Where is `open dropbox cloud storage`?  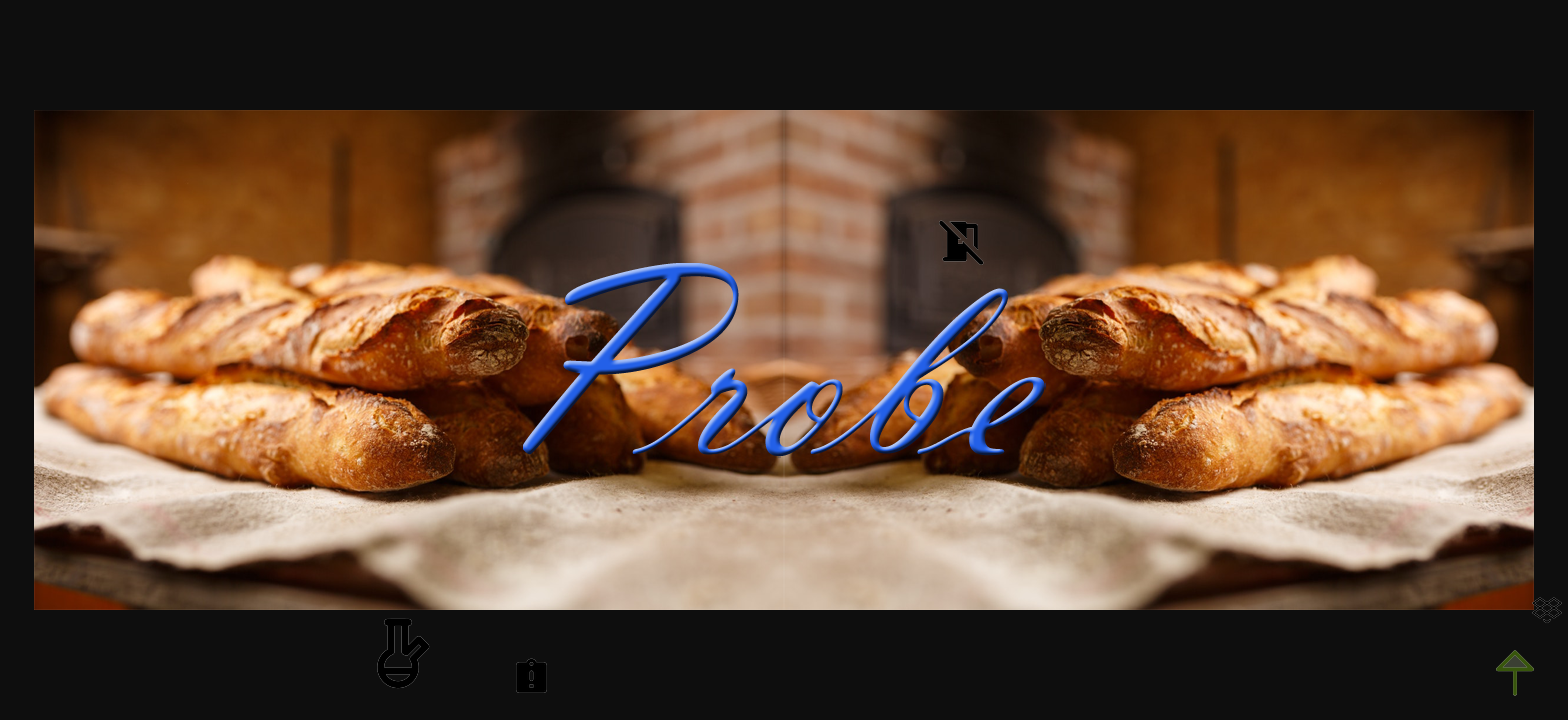 open dropbox cloud storage is located at coordinates (1547, 609).